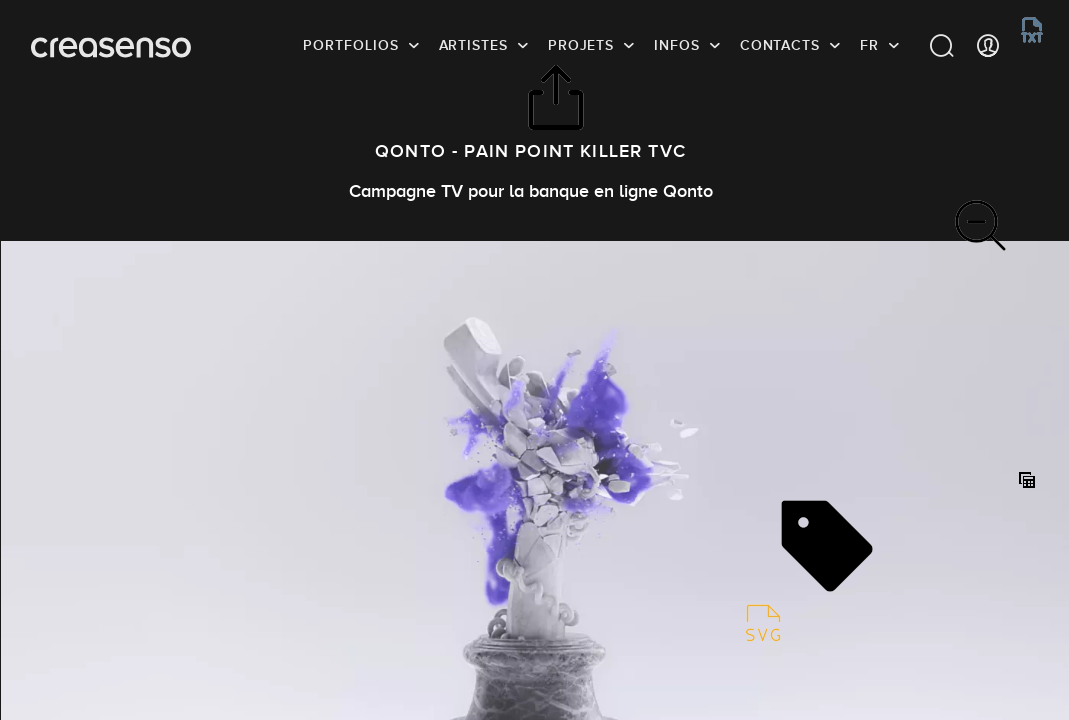 This screenshot has width=1069, height=720. Describe the element at coordinates (556, 100) in the screenshot. I see `export or share content to another app` at that location.